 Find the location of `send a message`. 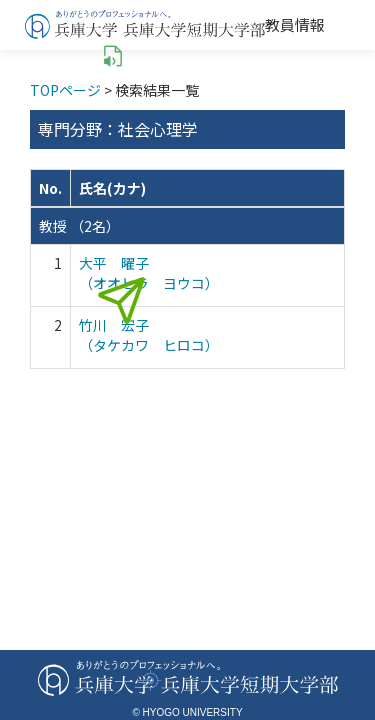

send a message is located at coordinates (121, 301).